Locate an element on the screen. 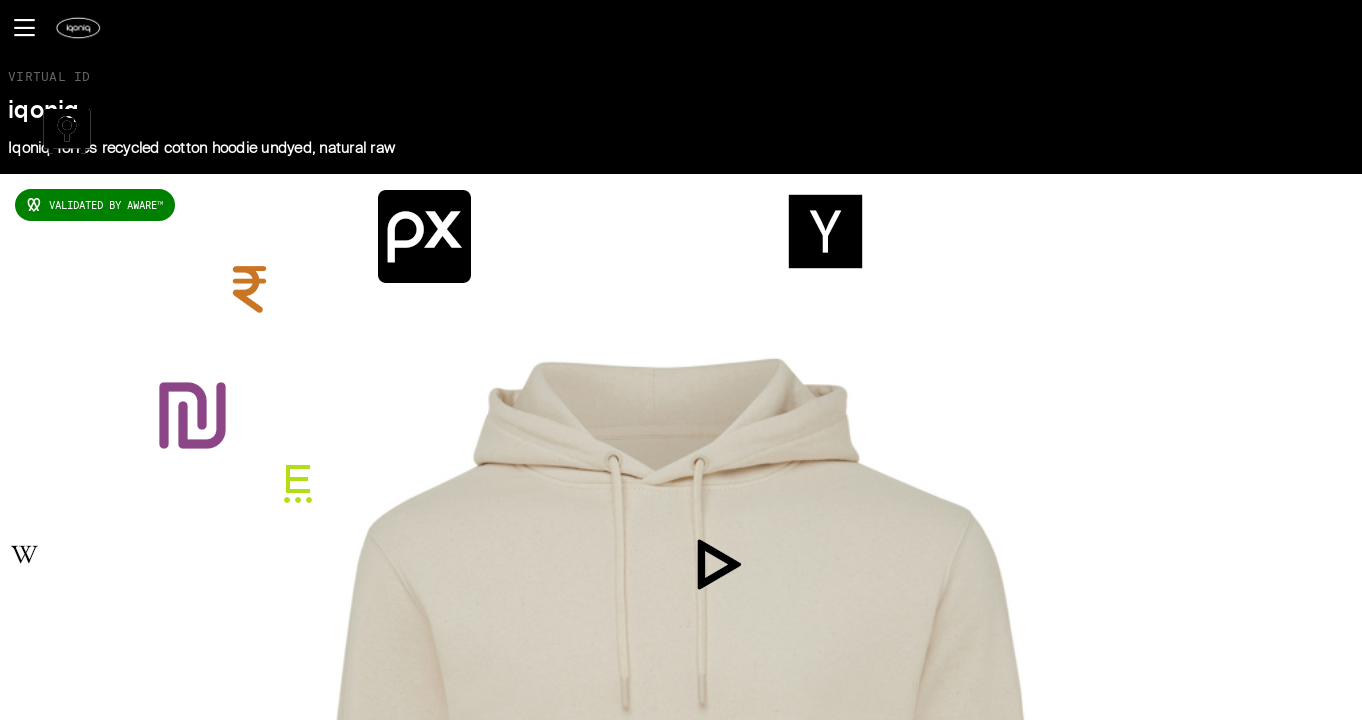 The width and height of the screenshot is (1362, 720). open hacker news is located at coordinates (825, 231).